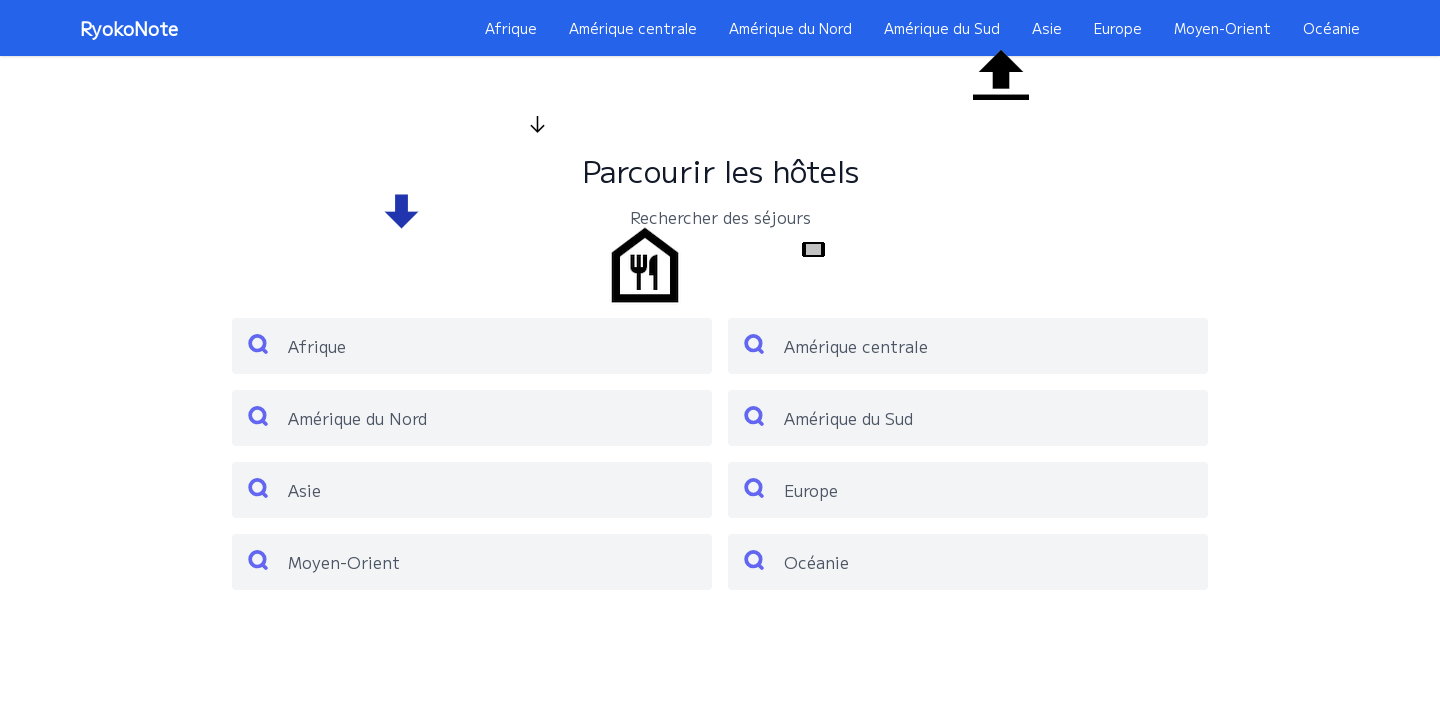 Image resolution: width=1440 pixels, height=720 pixels. What do you see at coordinates (813, 249) in the screenshot?
I see `switch to landscape orientation` at bounding box center [813, 249].